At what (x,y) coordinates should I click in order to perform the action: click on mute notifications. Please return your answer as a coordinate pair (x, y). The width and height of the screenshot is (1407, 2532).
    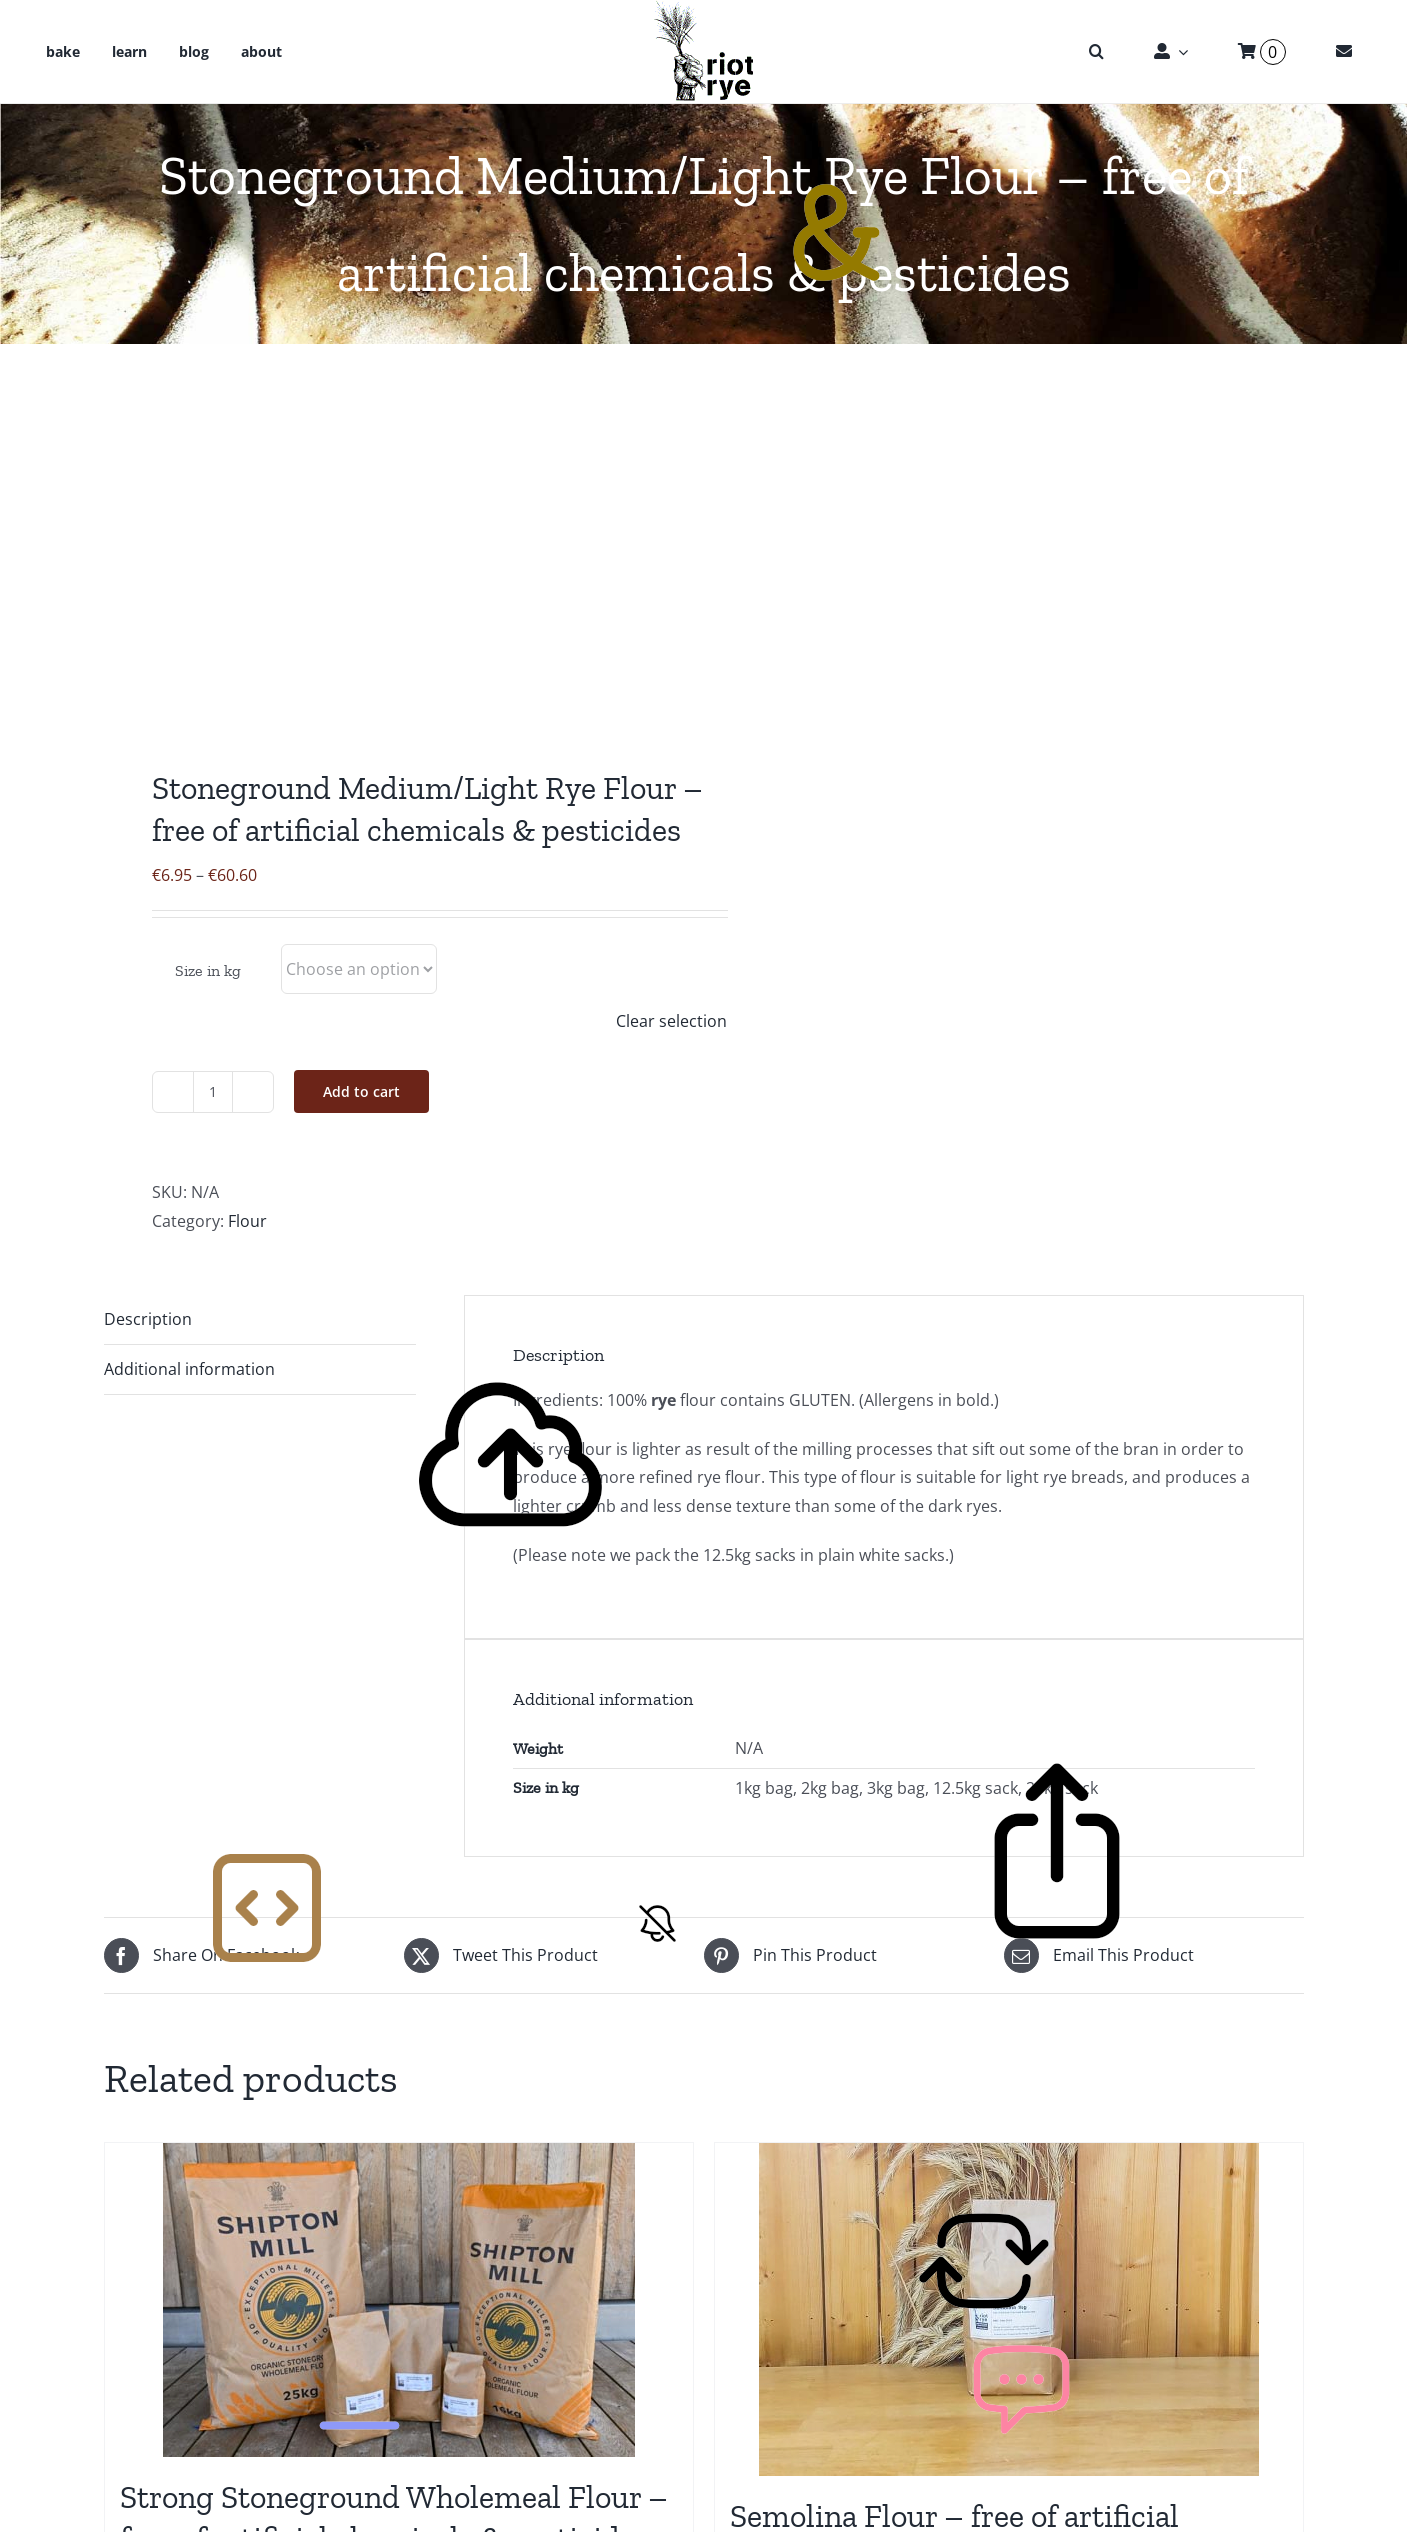
    Looking at the image, I should click on (657, 1923).